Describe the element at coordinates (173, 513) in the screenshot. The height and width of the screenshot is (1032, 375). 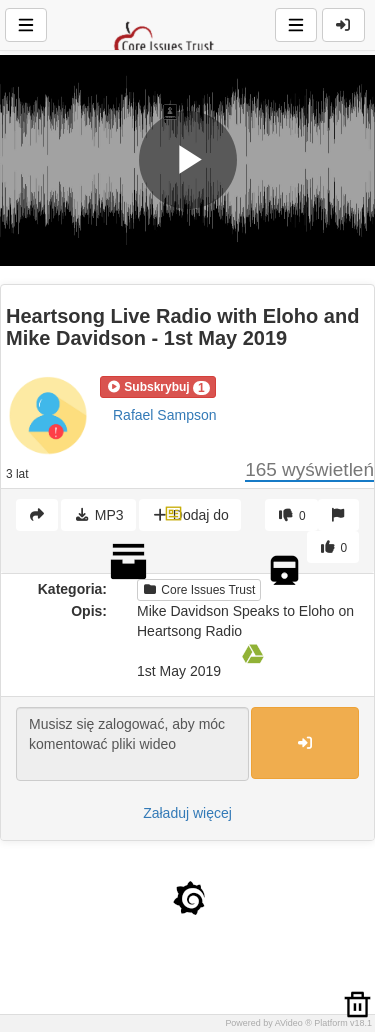
I see `view news articles` at that location.